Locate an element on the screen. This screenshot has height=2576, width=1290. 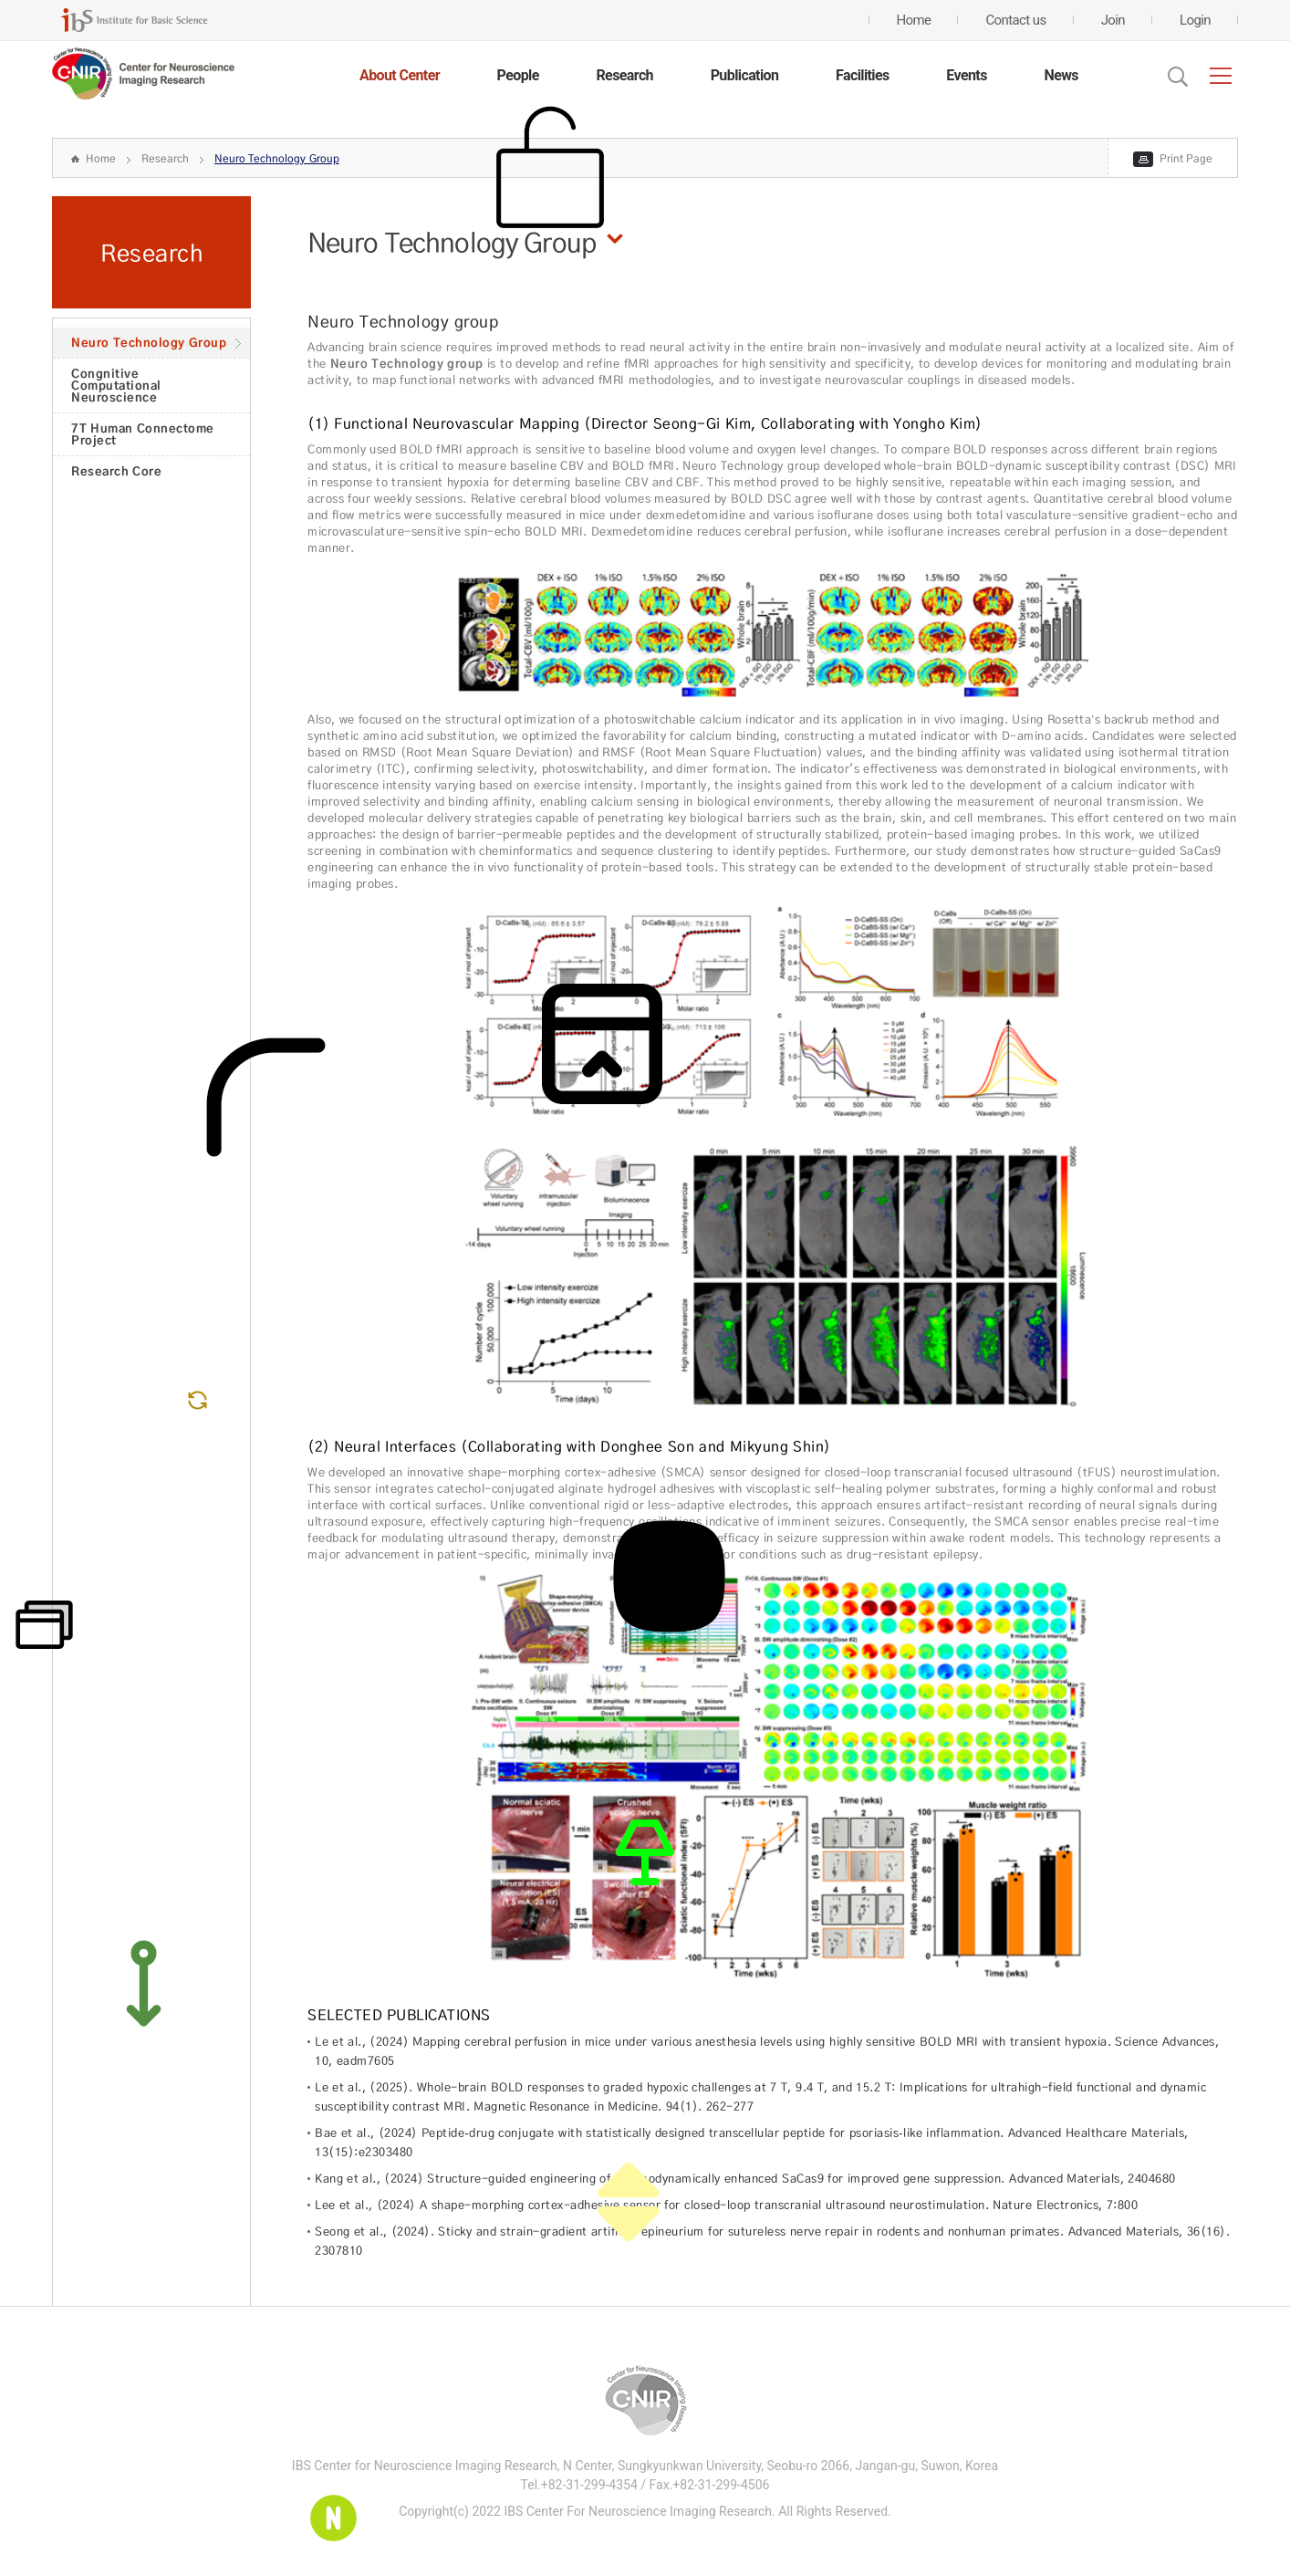
expand or collapse a dropdown menu is located at coordinates (629, 2202).